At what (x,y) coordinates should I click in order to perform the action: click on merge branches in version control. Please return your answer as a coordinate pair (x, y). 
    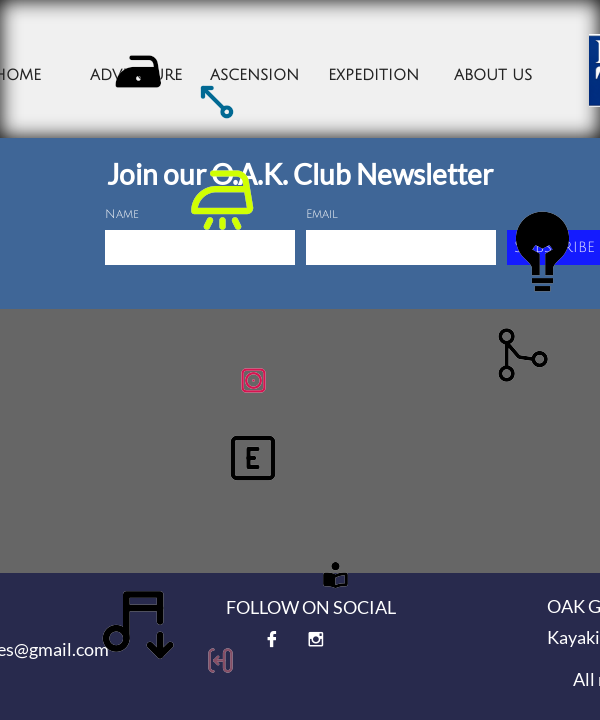
    Looking at the image, I should click on (519, 355).